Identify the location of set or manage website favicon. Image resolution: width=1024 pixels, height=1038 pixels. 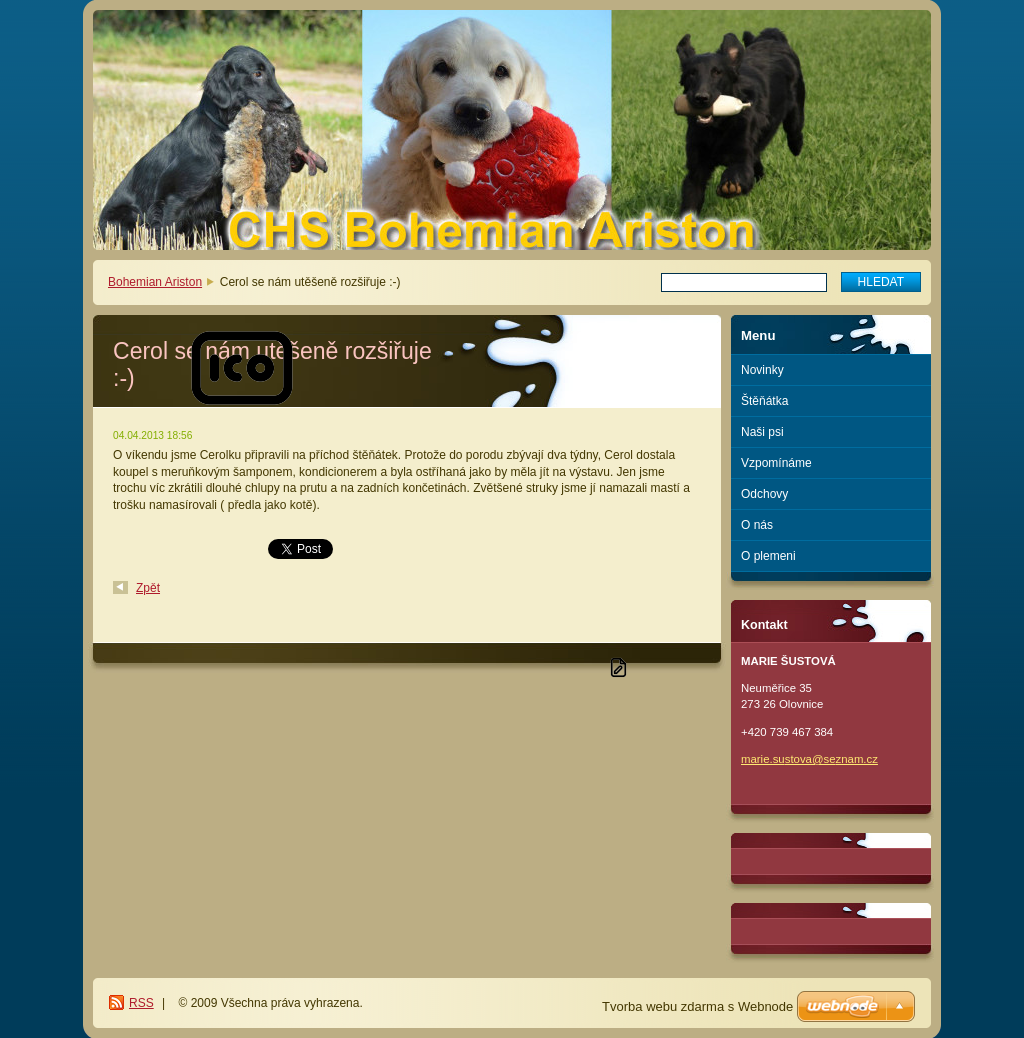
(242, 368).